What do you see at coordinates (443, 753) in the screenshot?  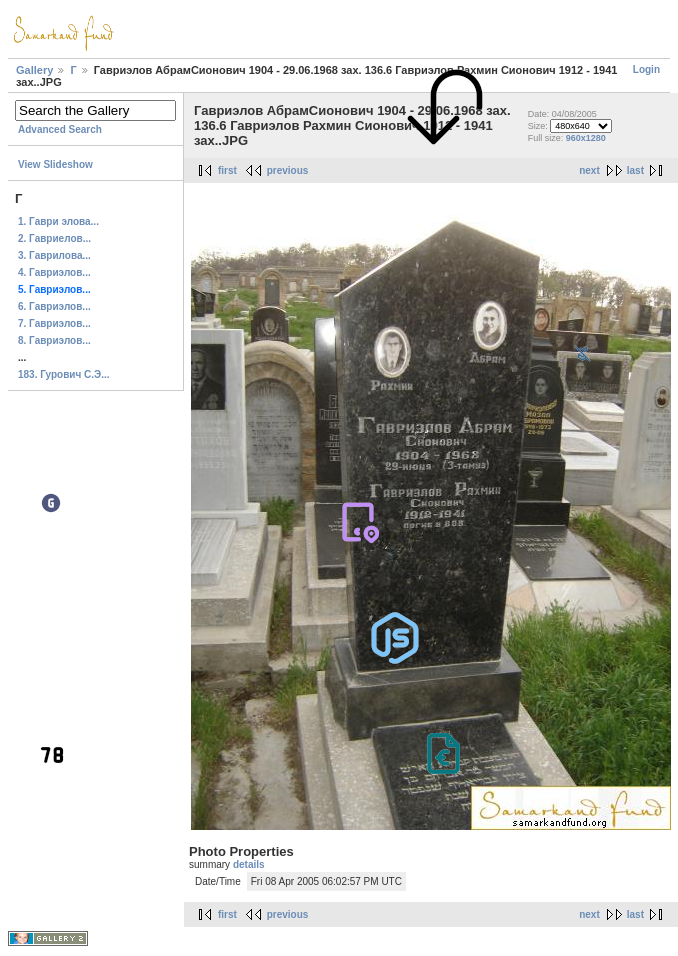 I see `view euro currency document` at bounding box center [443, 753].